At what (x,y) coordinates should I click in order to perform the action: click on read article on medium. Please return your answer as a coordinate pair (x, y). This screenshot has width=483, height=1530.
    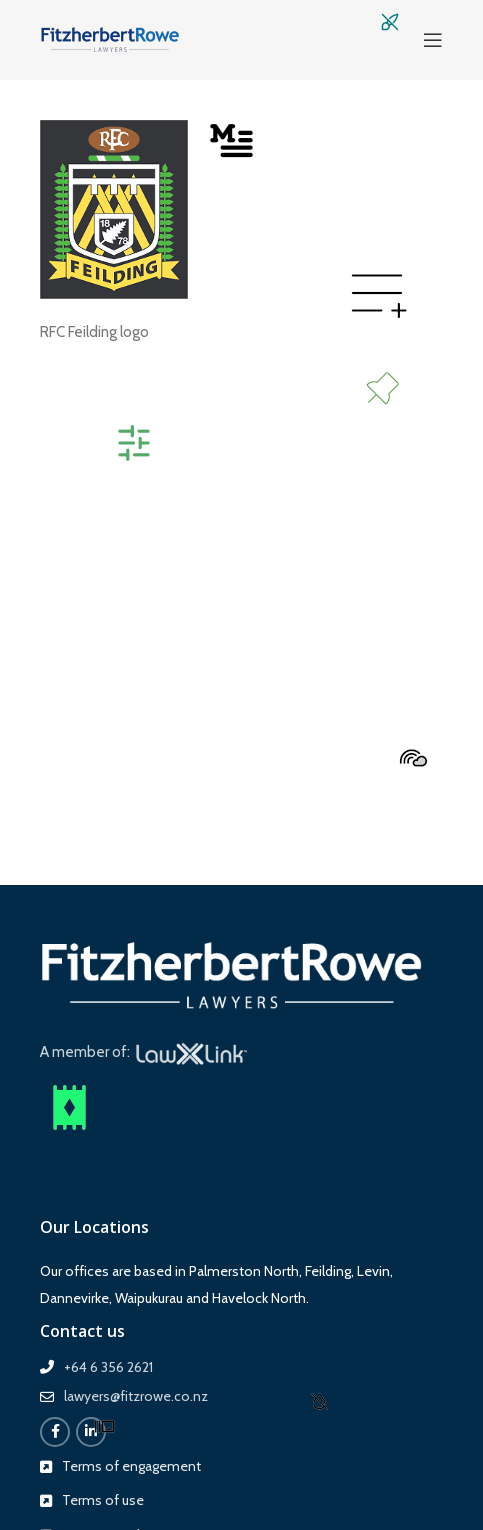
    Looking at the image, I should click on (231, 139).